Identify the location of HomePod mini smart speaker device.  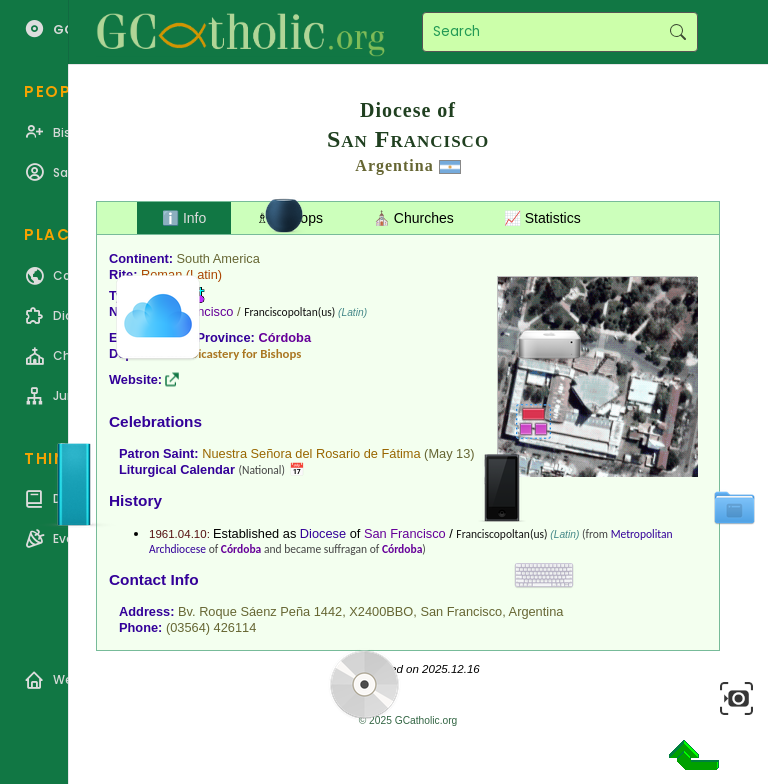
(284, 219).